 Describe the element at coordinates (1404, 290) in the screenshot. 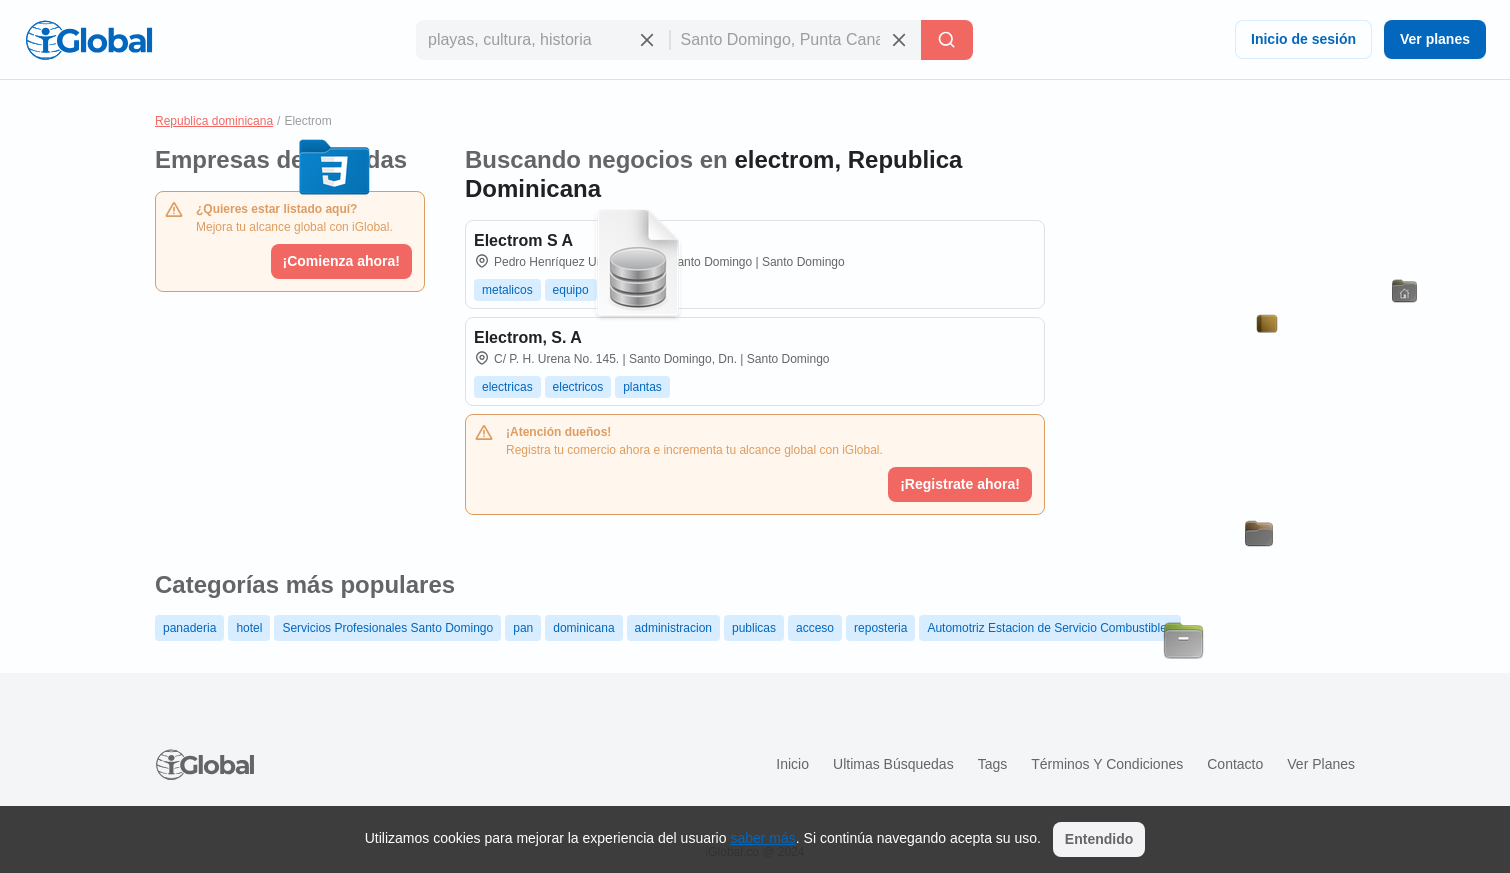

I see `access your home folder` at that location.